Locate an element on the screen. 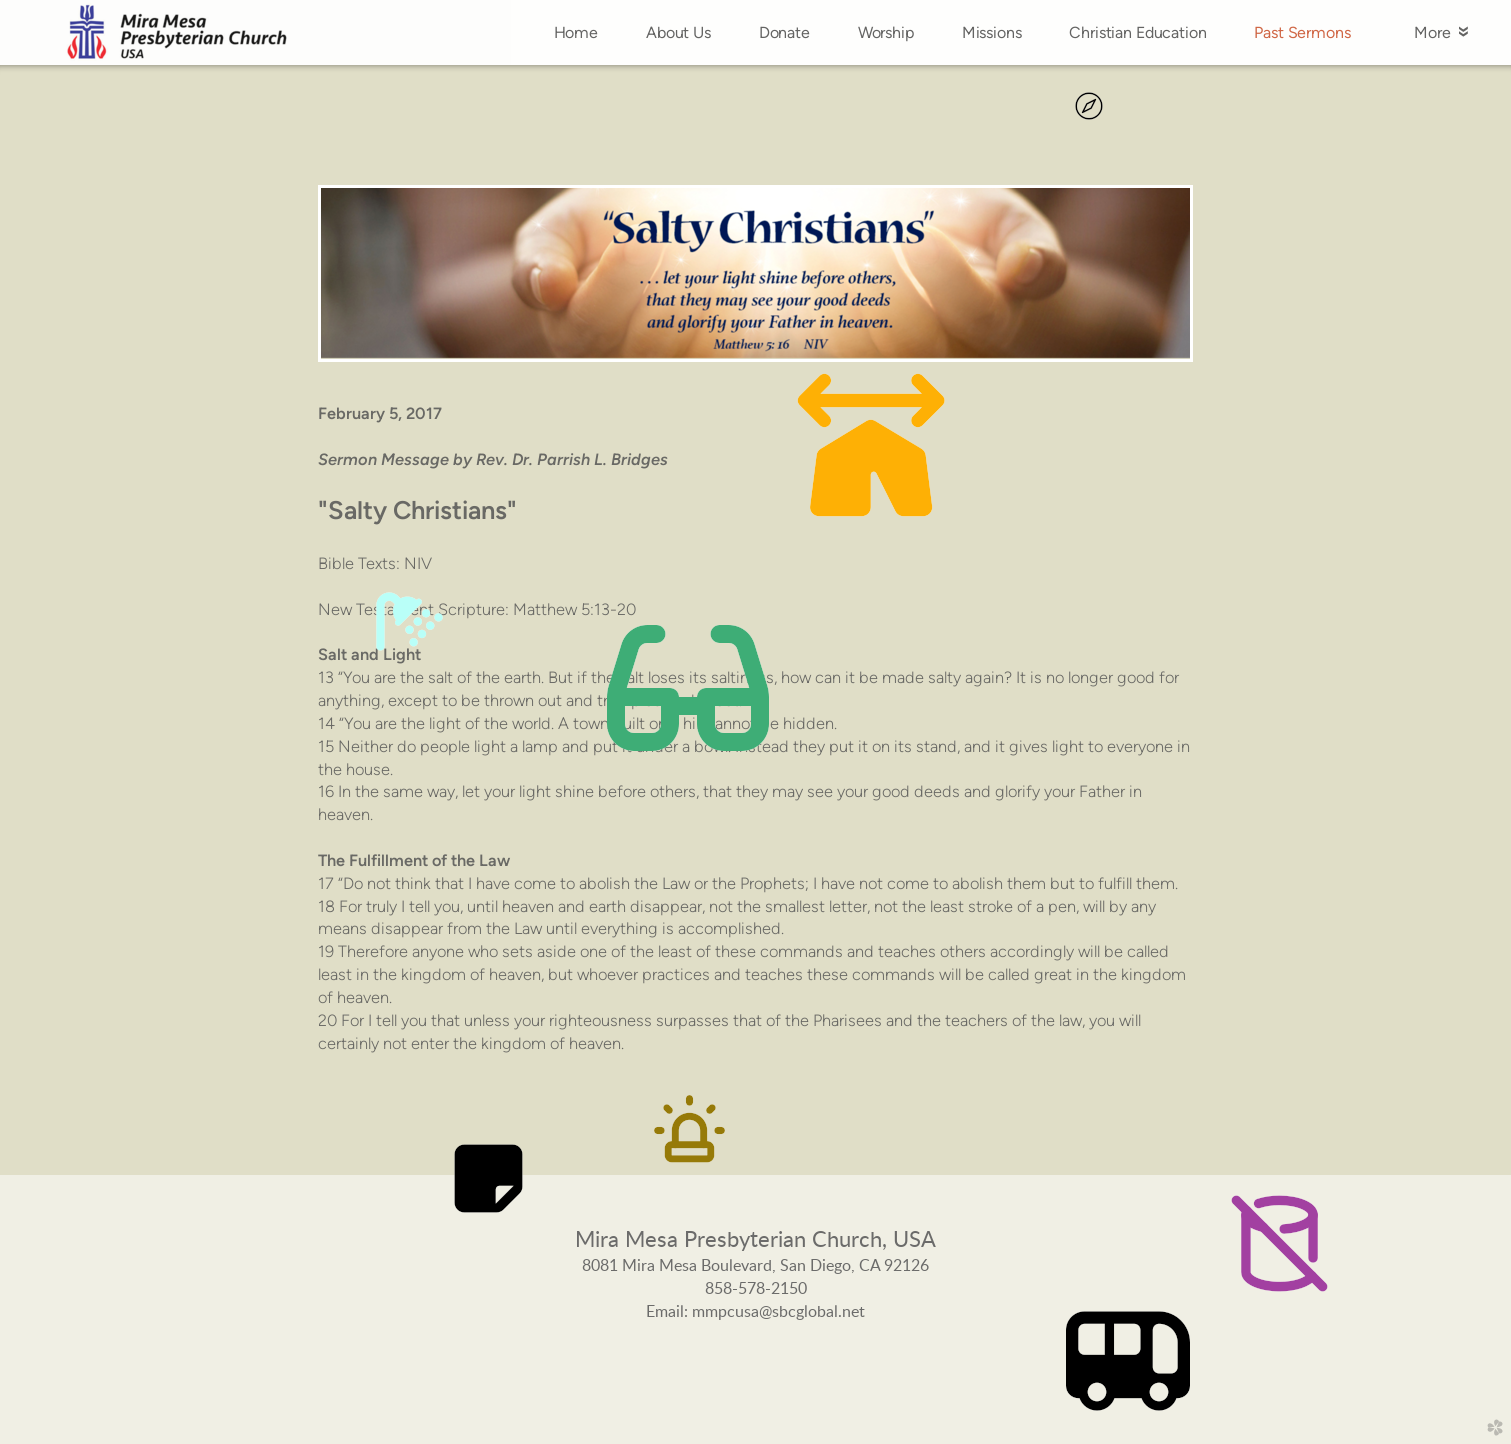 The height and width of the screenshot is (1444, 1511). view bus or public transit options is located at coordinates (1128, 1361).